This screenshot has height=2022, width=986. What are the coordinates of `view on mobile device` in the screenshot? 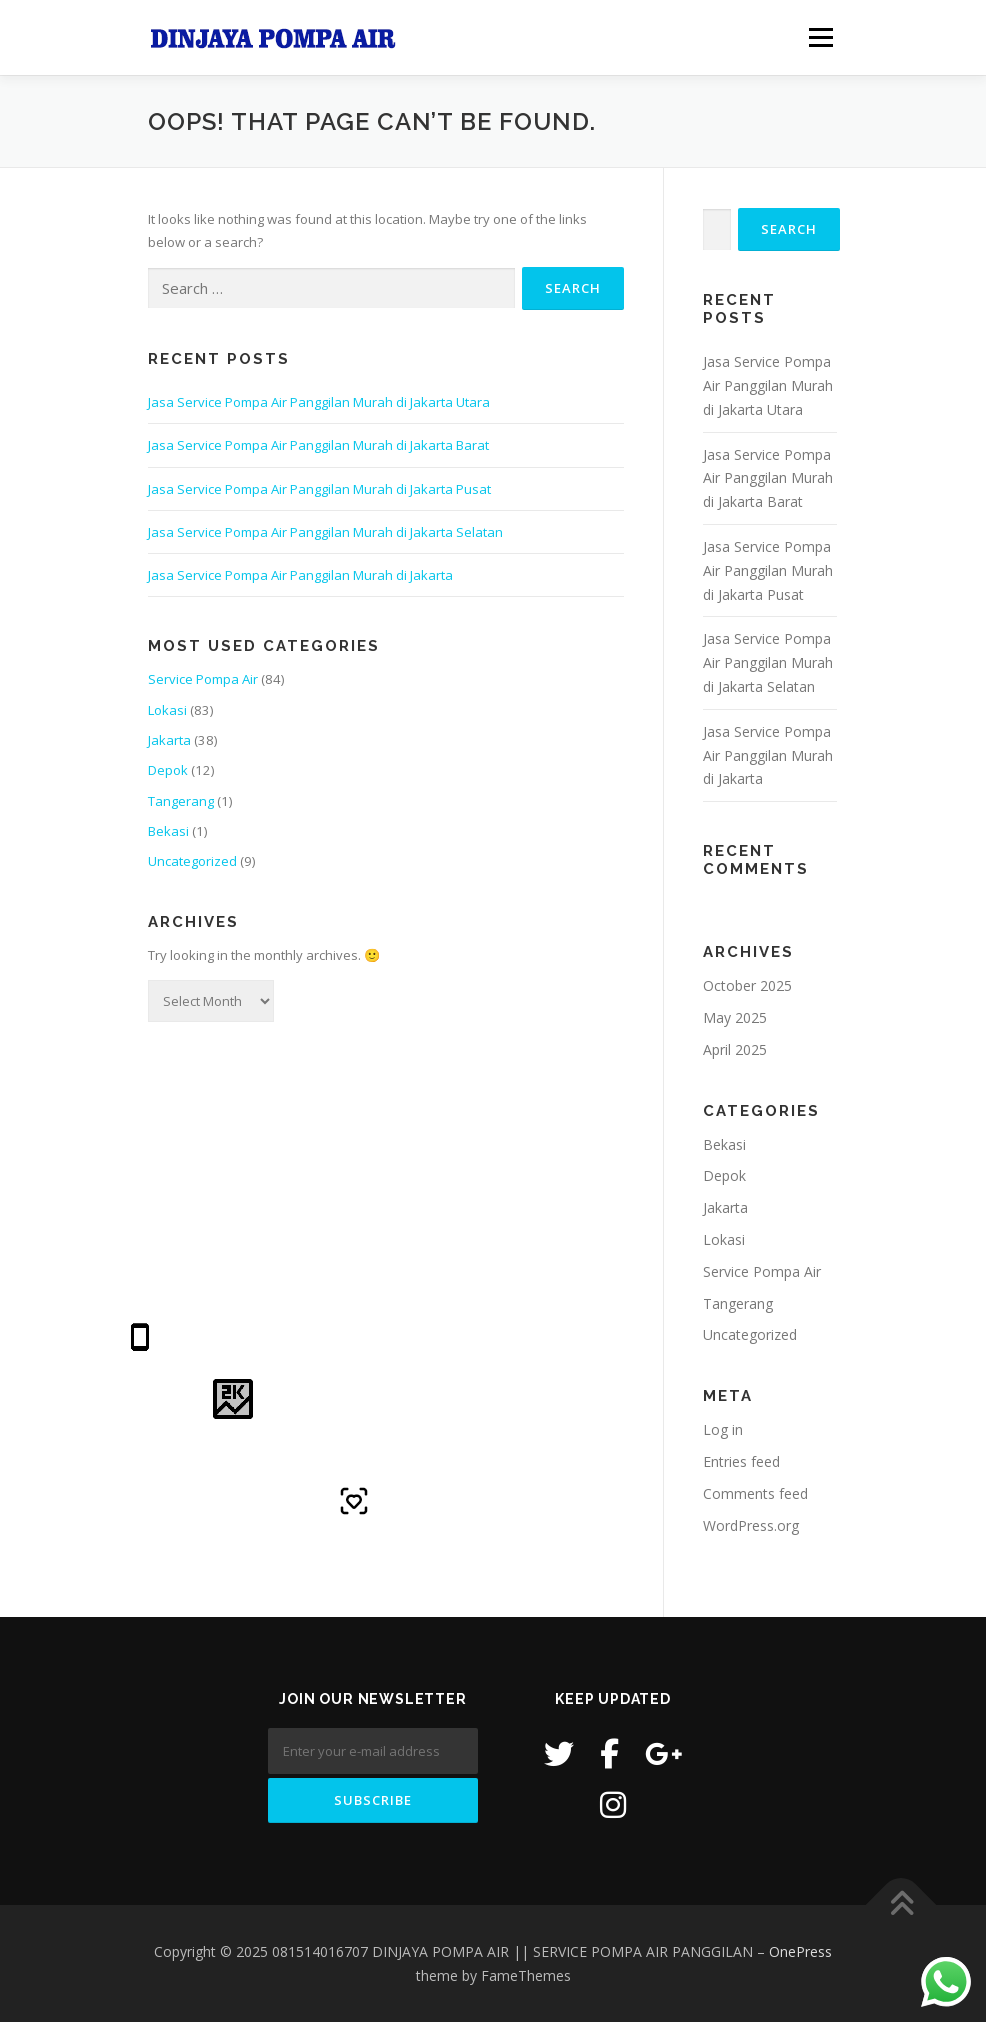 It's located at (140, 1337).